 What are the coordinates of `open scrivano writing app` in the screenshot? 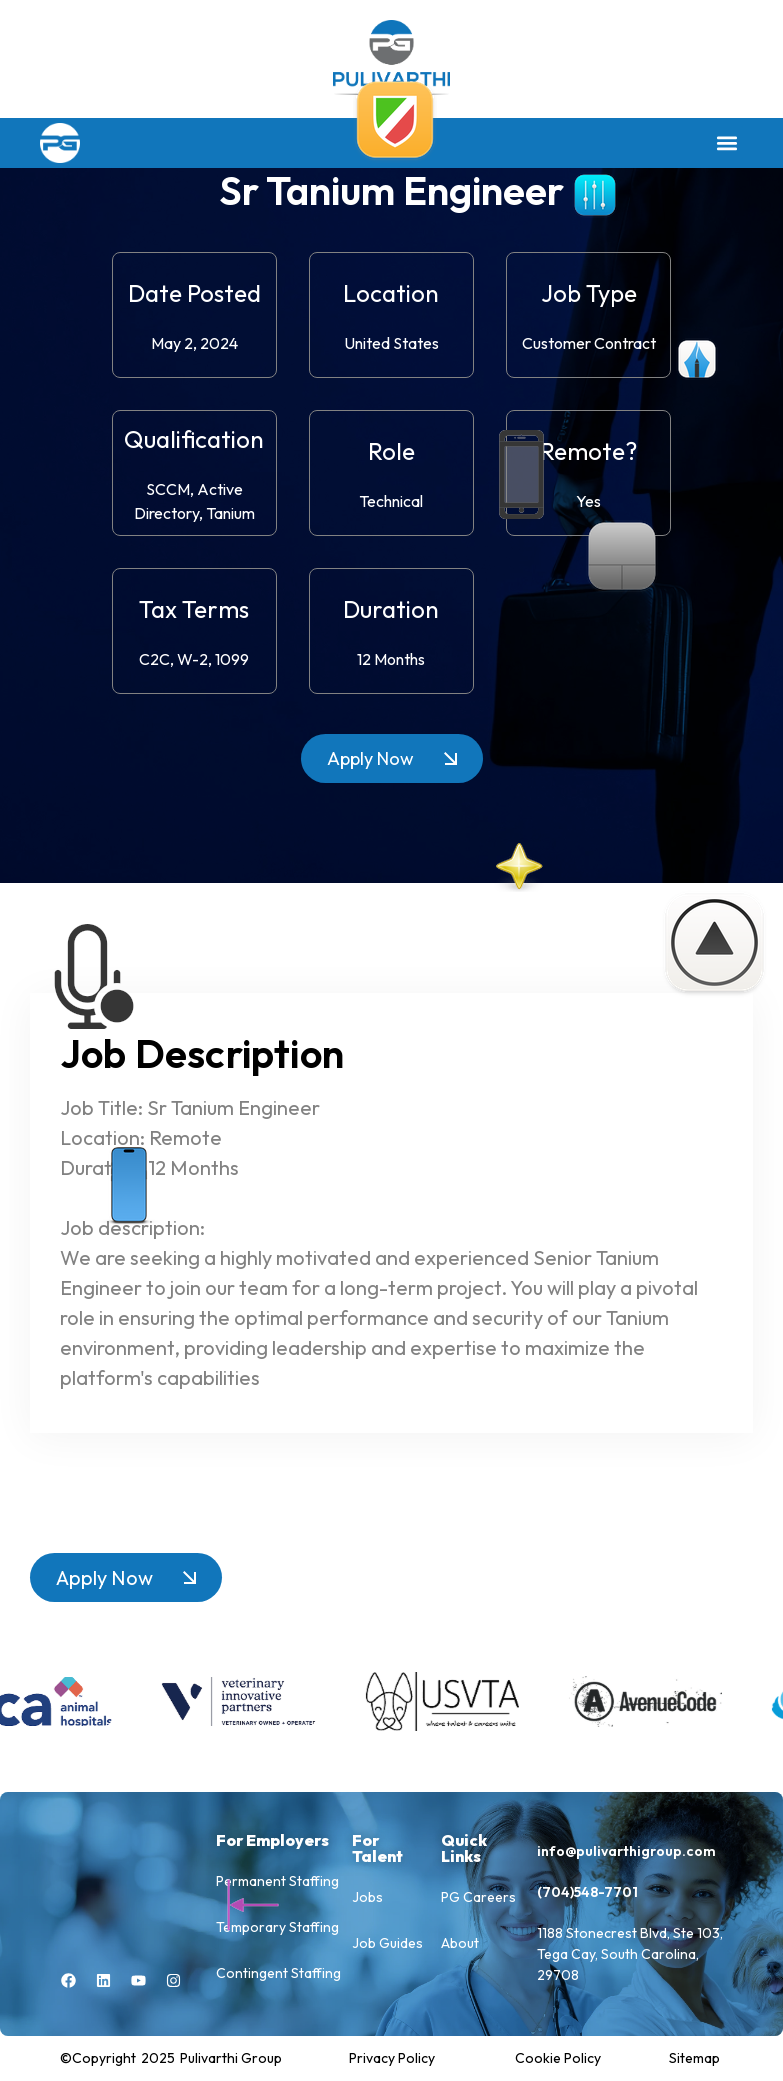 It's located at (697, 359).